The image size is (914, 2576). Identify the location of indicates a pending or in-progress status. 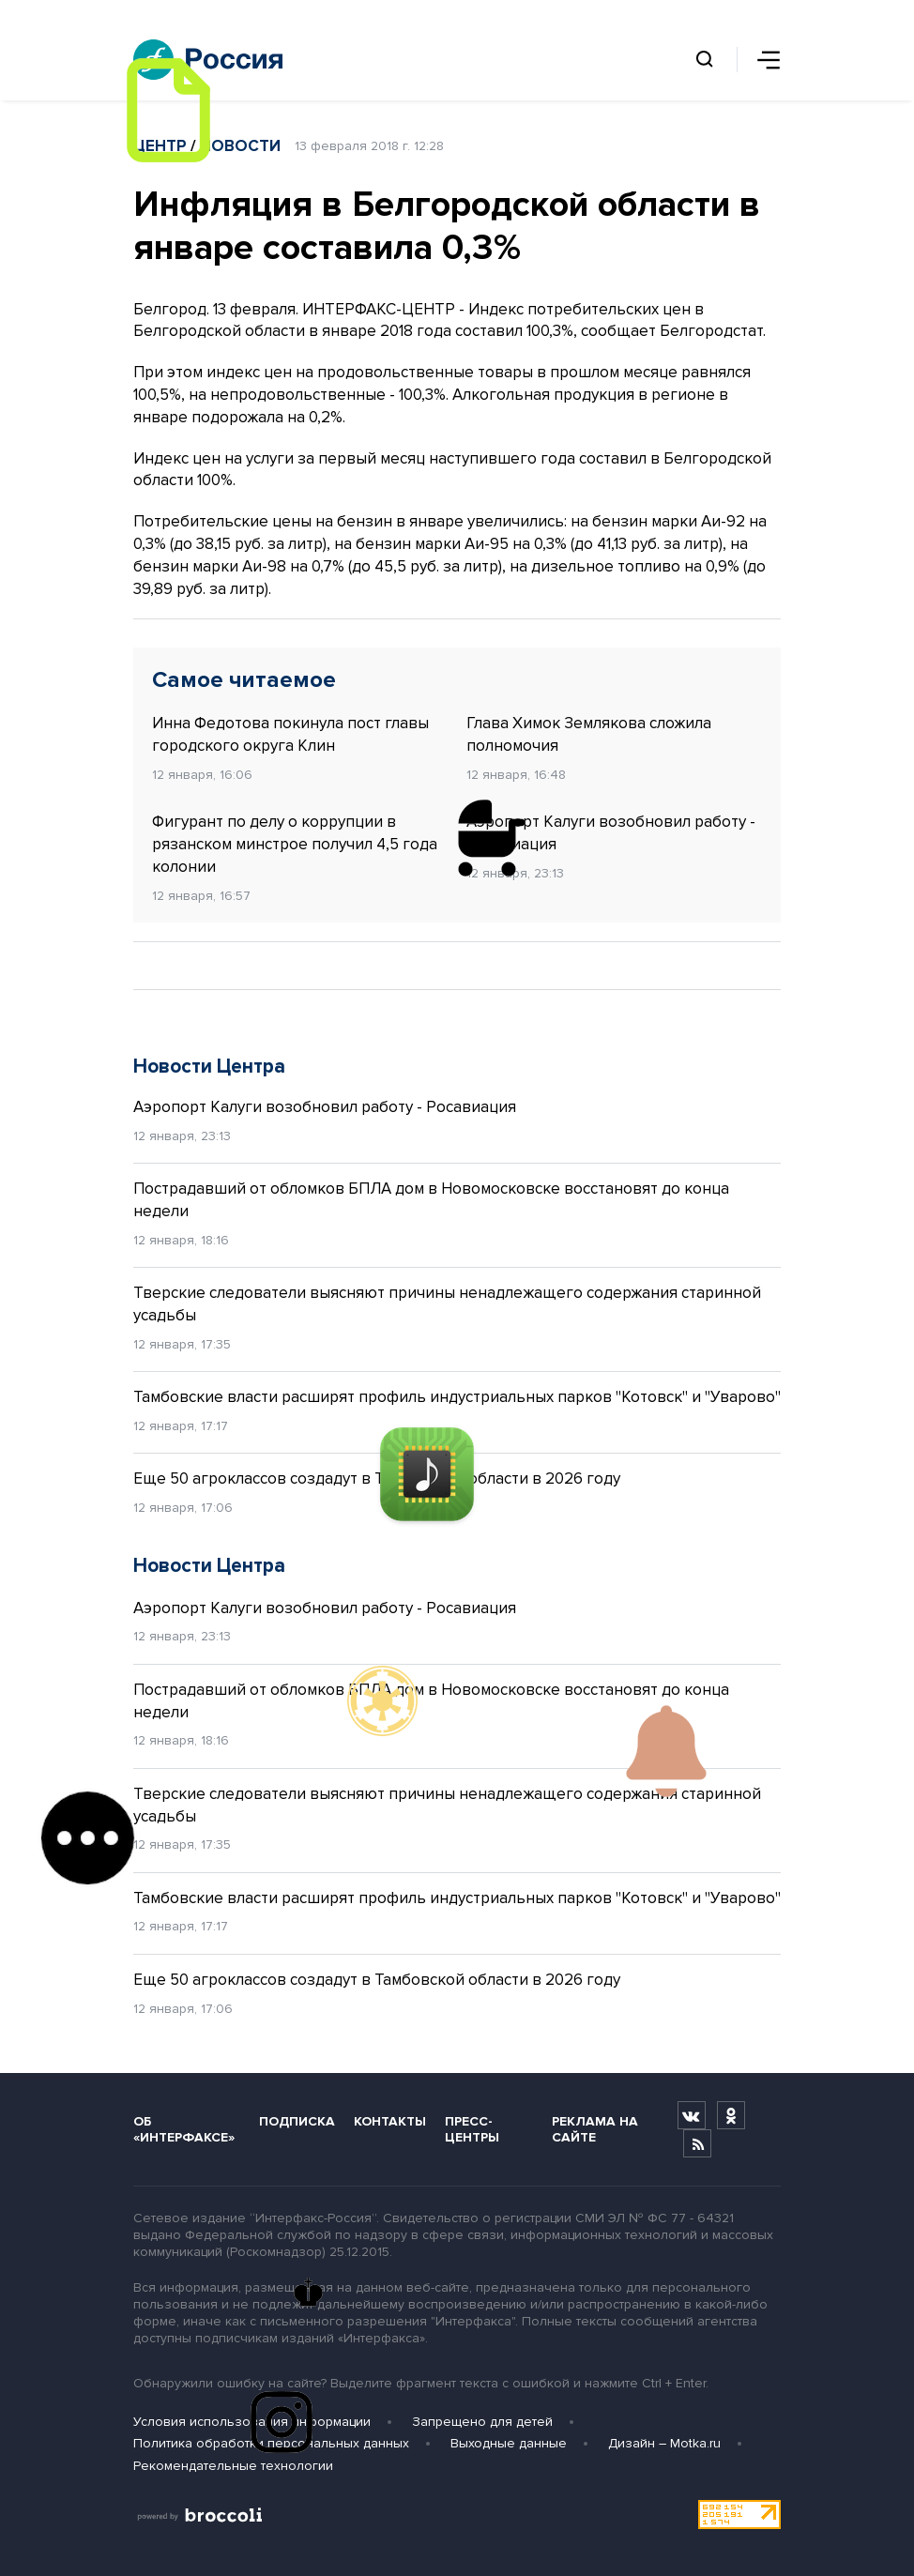
(87, 1837).